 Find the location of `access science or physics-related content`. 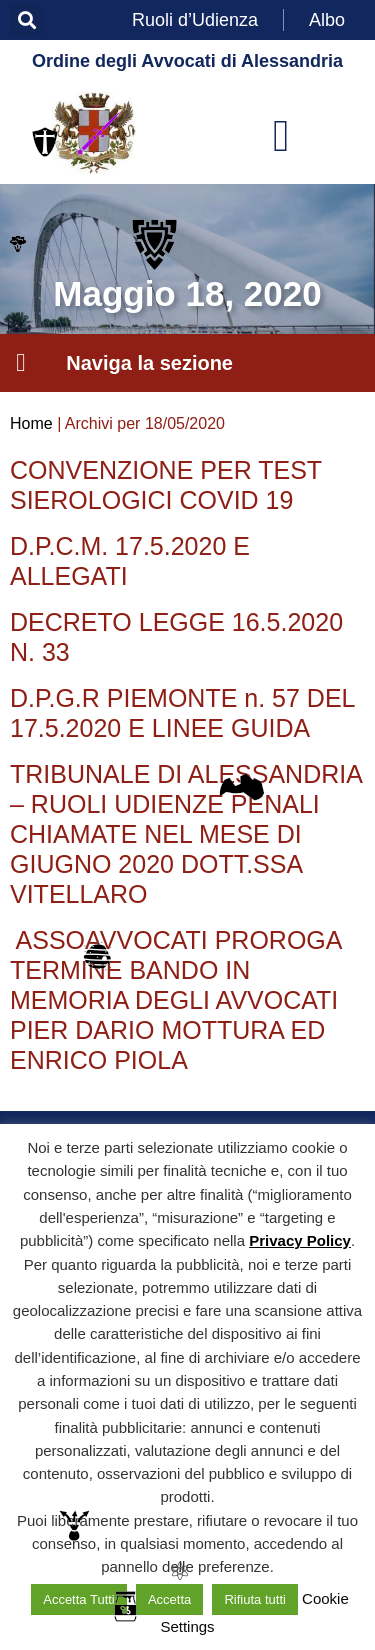

access science or physics-related content is located at coordinates (180, 1571).